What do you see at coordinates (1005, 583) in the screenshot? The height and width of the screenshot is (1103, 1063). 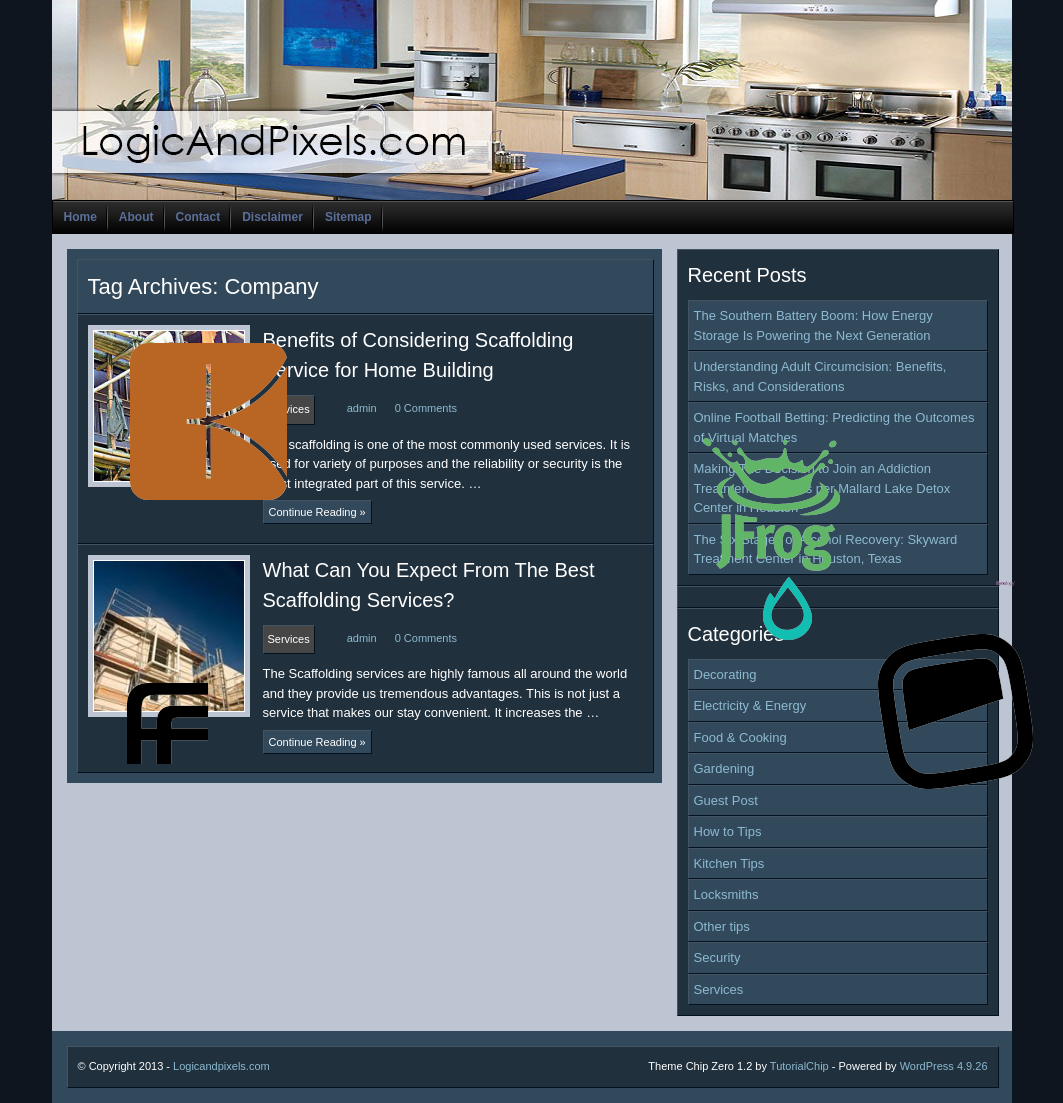 I see `Synology brand logo` at bounding box center [1005, 583].